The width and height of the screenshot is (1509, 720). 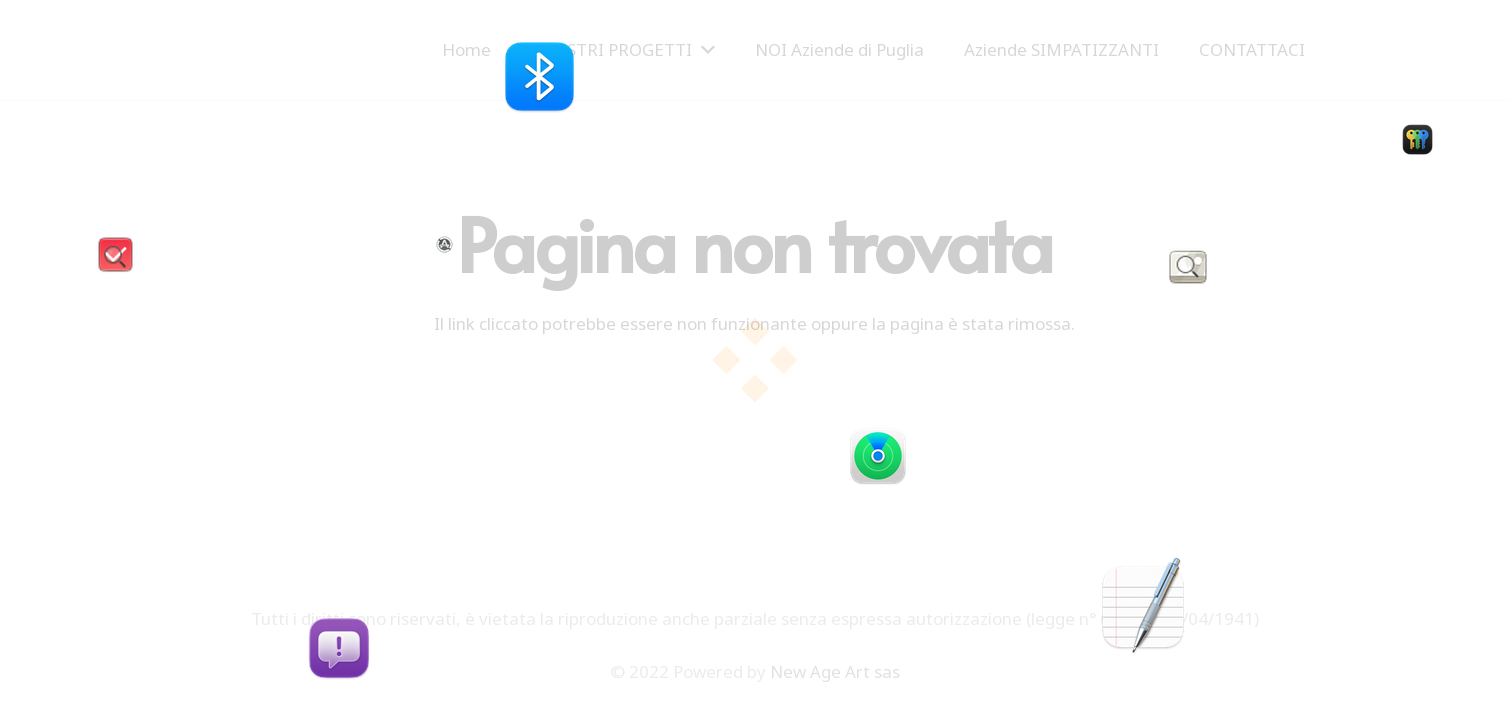 I want to click on open the Find My app to locate devices or people, so click(x=878, y=456).